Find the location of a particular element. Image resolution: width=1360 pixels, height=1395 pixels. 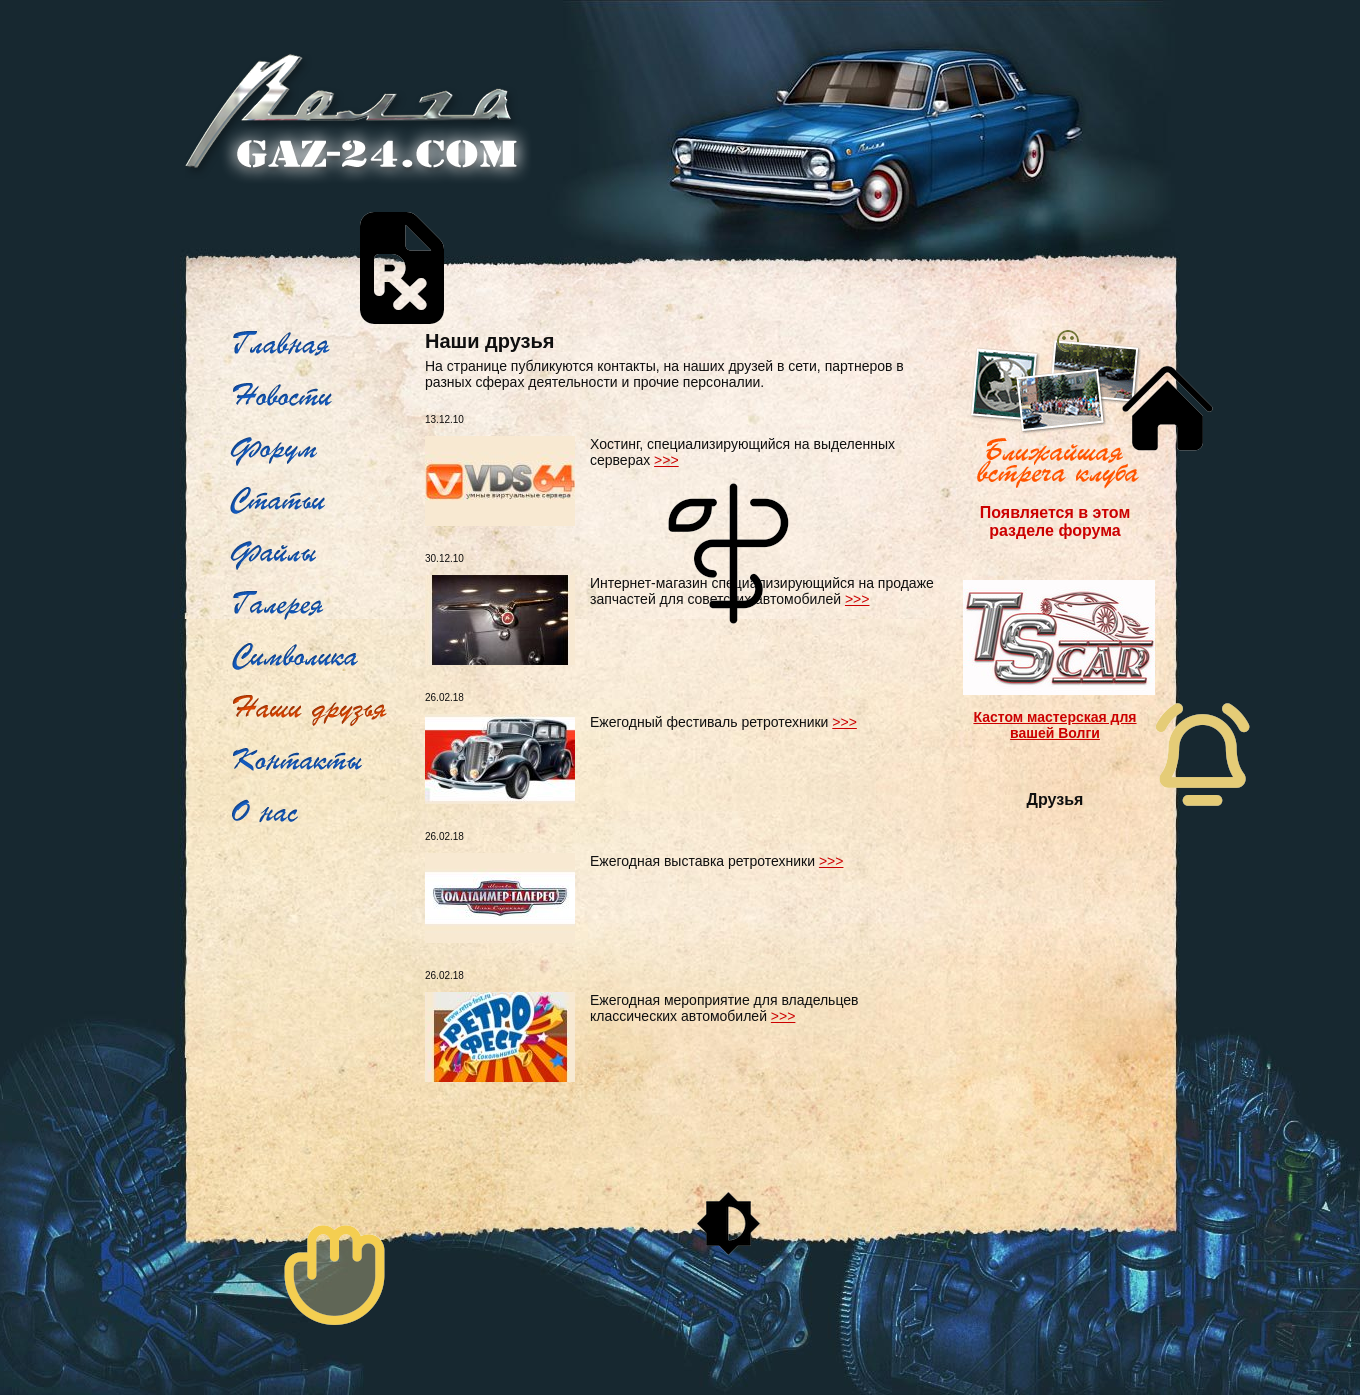

indicates new notifications or alerts is located at coordinates (1202, 755).